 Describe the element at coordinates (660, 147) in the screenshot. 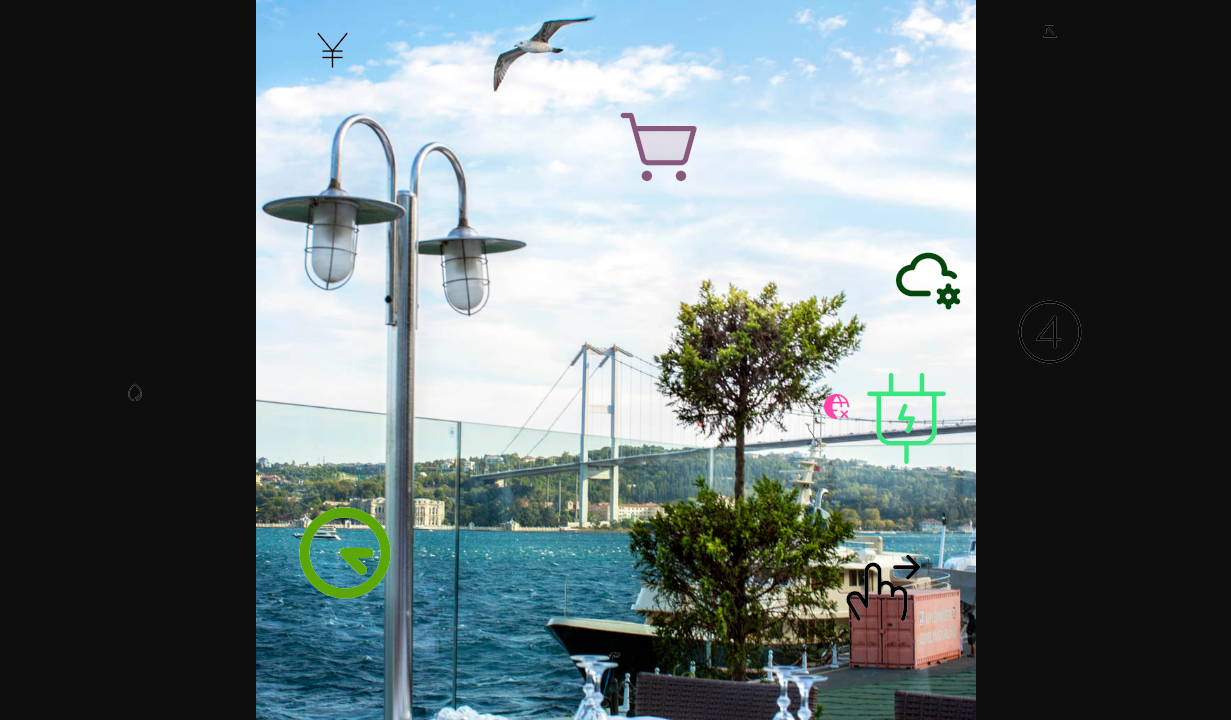

I see `view your shopping cart` at that location.